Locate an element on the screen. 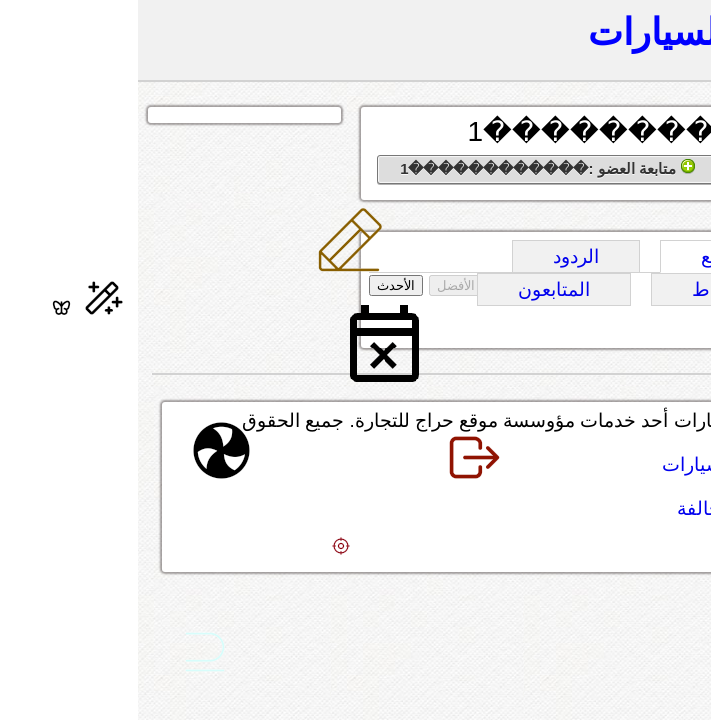 The height and width of the screenshot is (720, 711). center map on current location is located at coordinates (341, 546).